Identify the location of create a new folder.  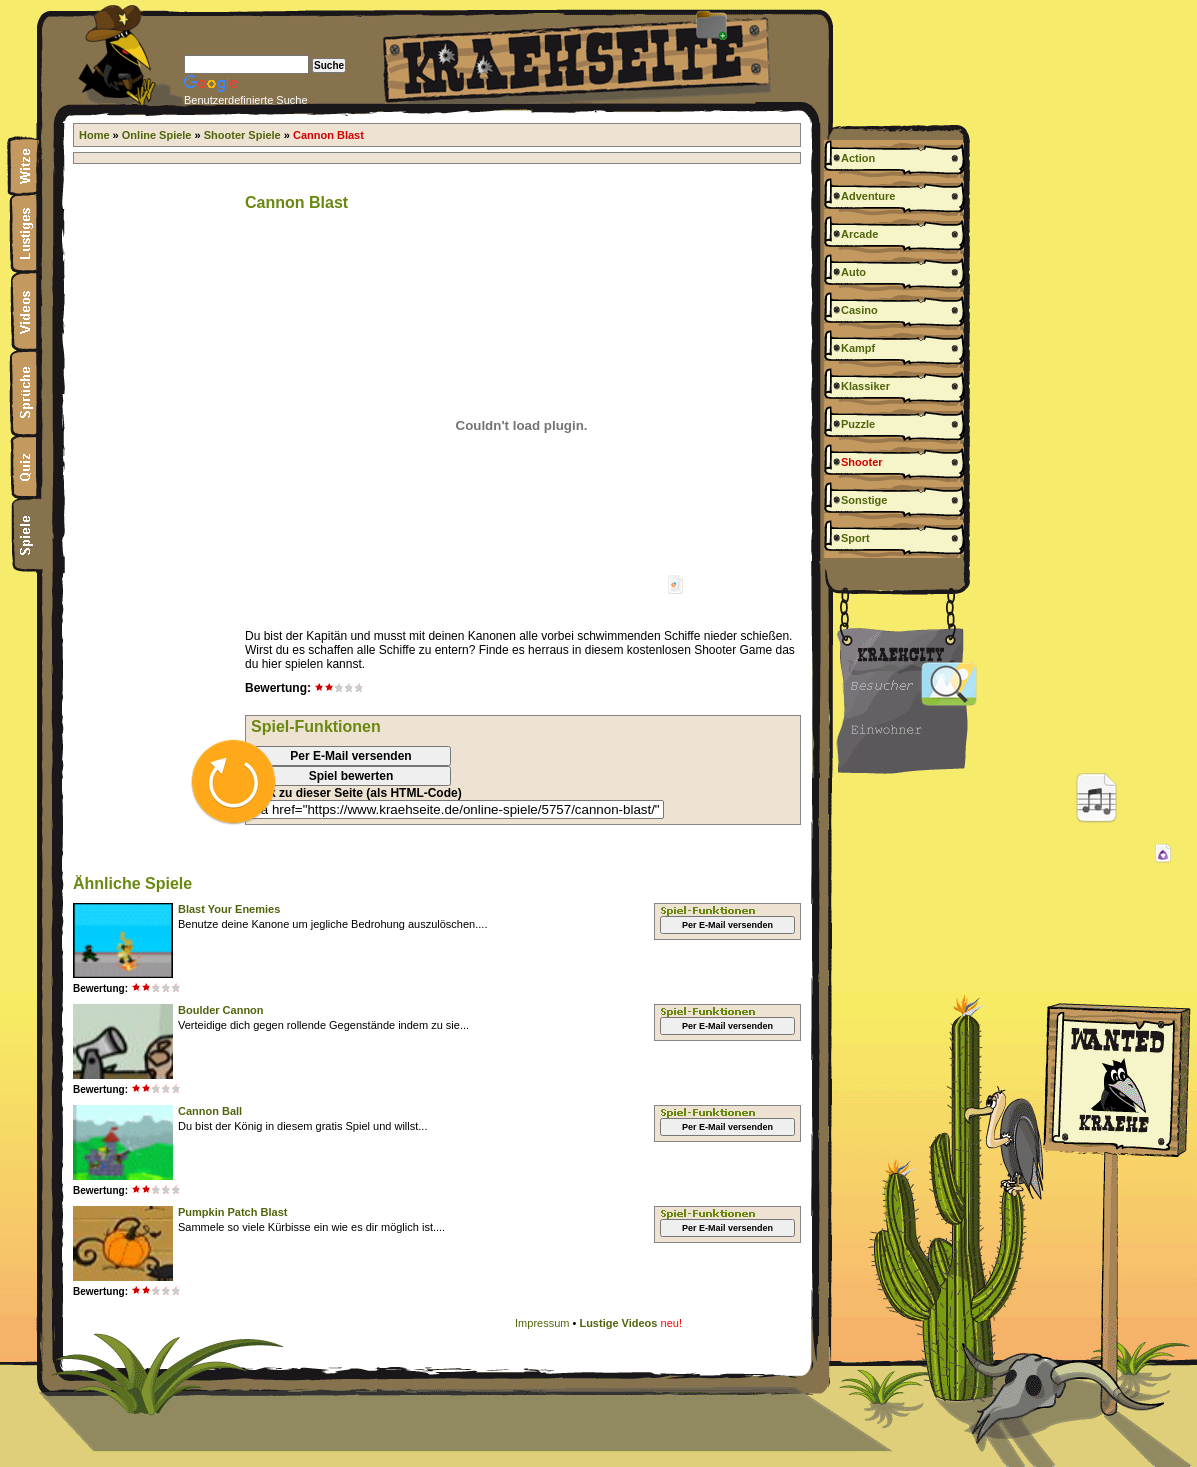
(711, 24).